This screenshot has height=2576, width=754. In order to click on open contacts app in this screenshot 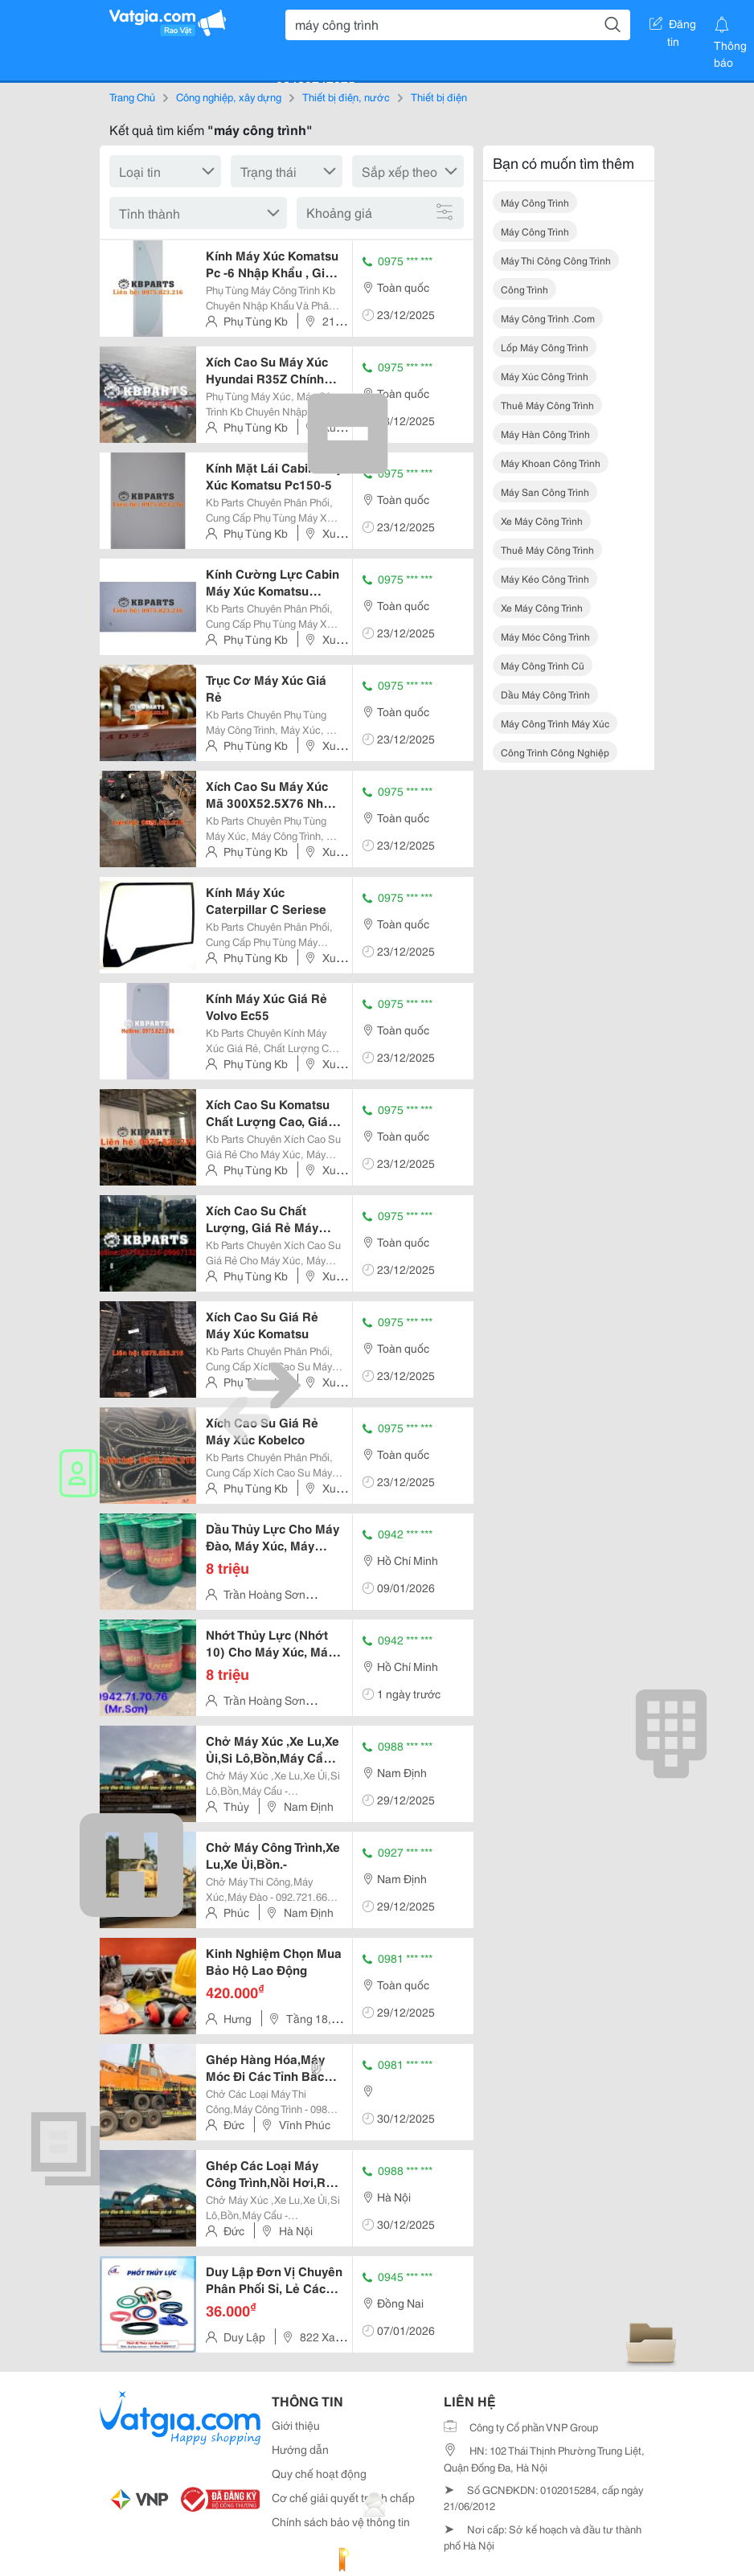, I will do `click(77, 1473)`.